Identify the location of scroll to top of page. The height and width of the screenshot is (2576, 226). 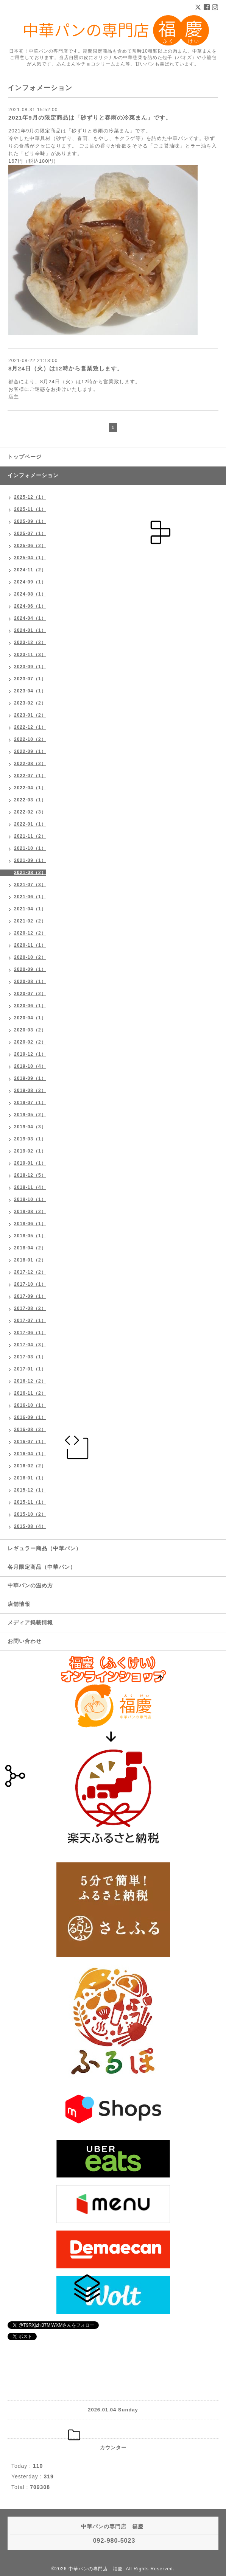
(160, 1678).